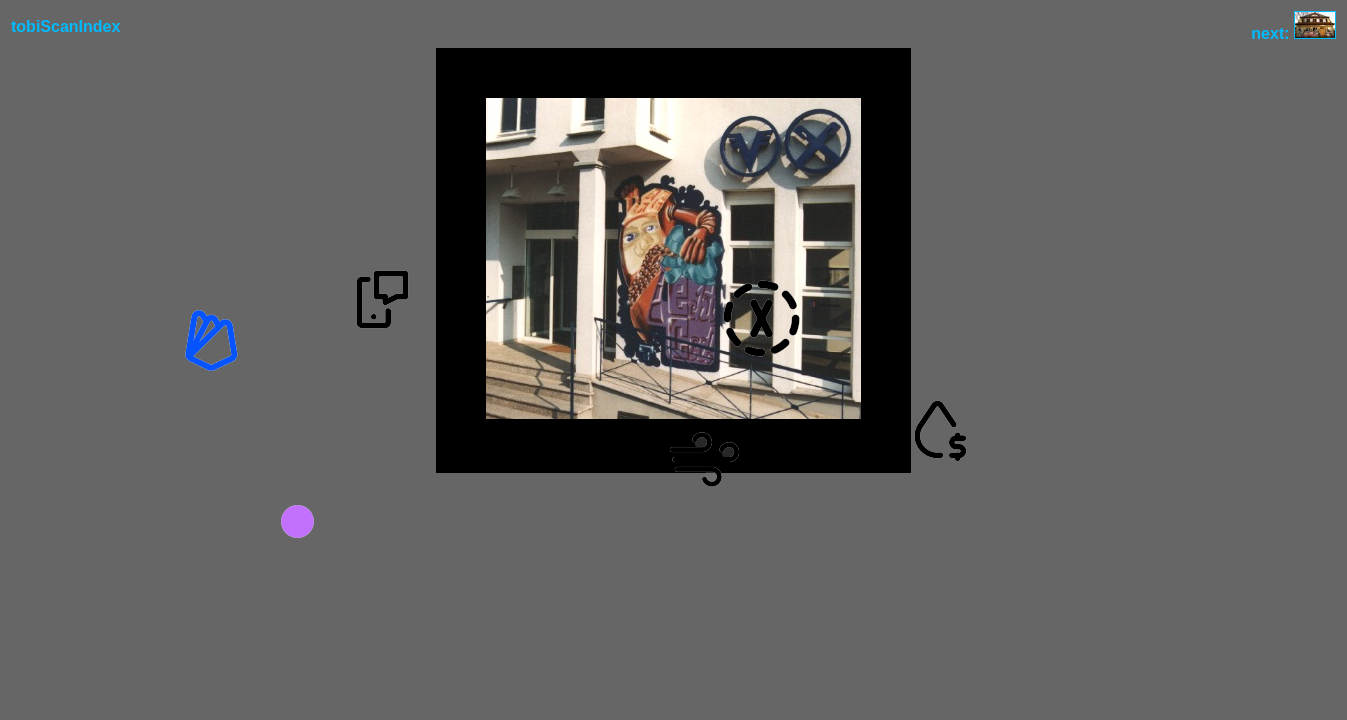  What do you see at coordinates (297, 521) in the screenshot?
I see `start recording audio or video` at bounding box center [297, 521].